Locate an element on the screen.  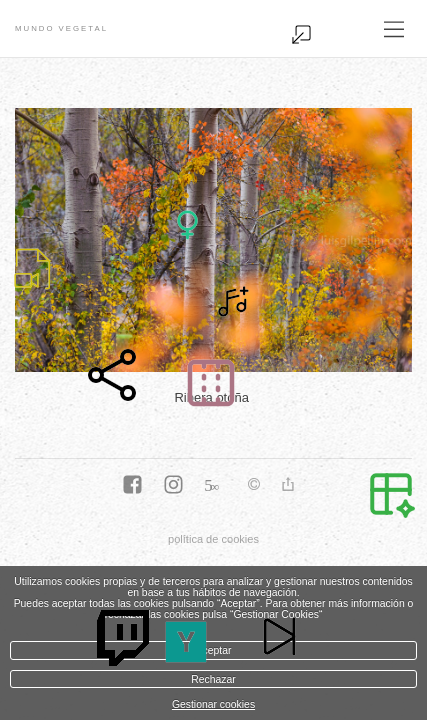
generate table with AI assistance is located at coordinates (391, 494).